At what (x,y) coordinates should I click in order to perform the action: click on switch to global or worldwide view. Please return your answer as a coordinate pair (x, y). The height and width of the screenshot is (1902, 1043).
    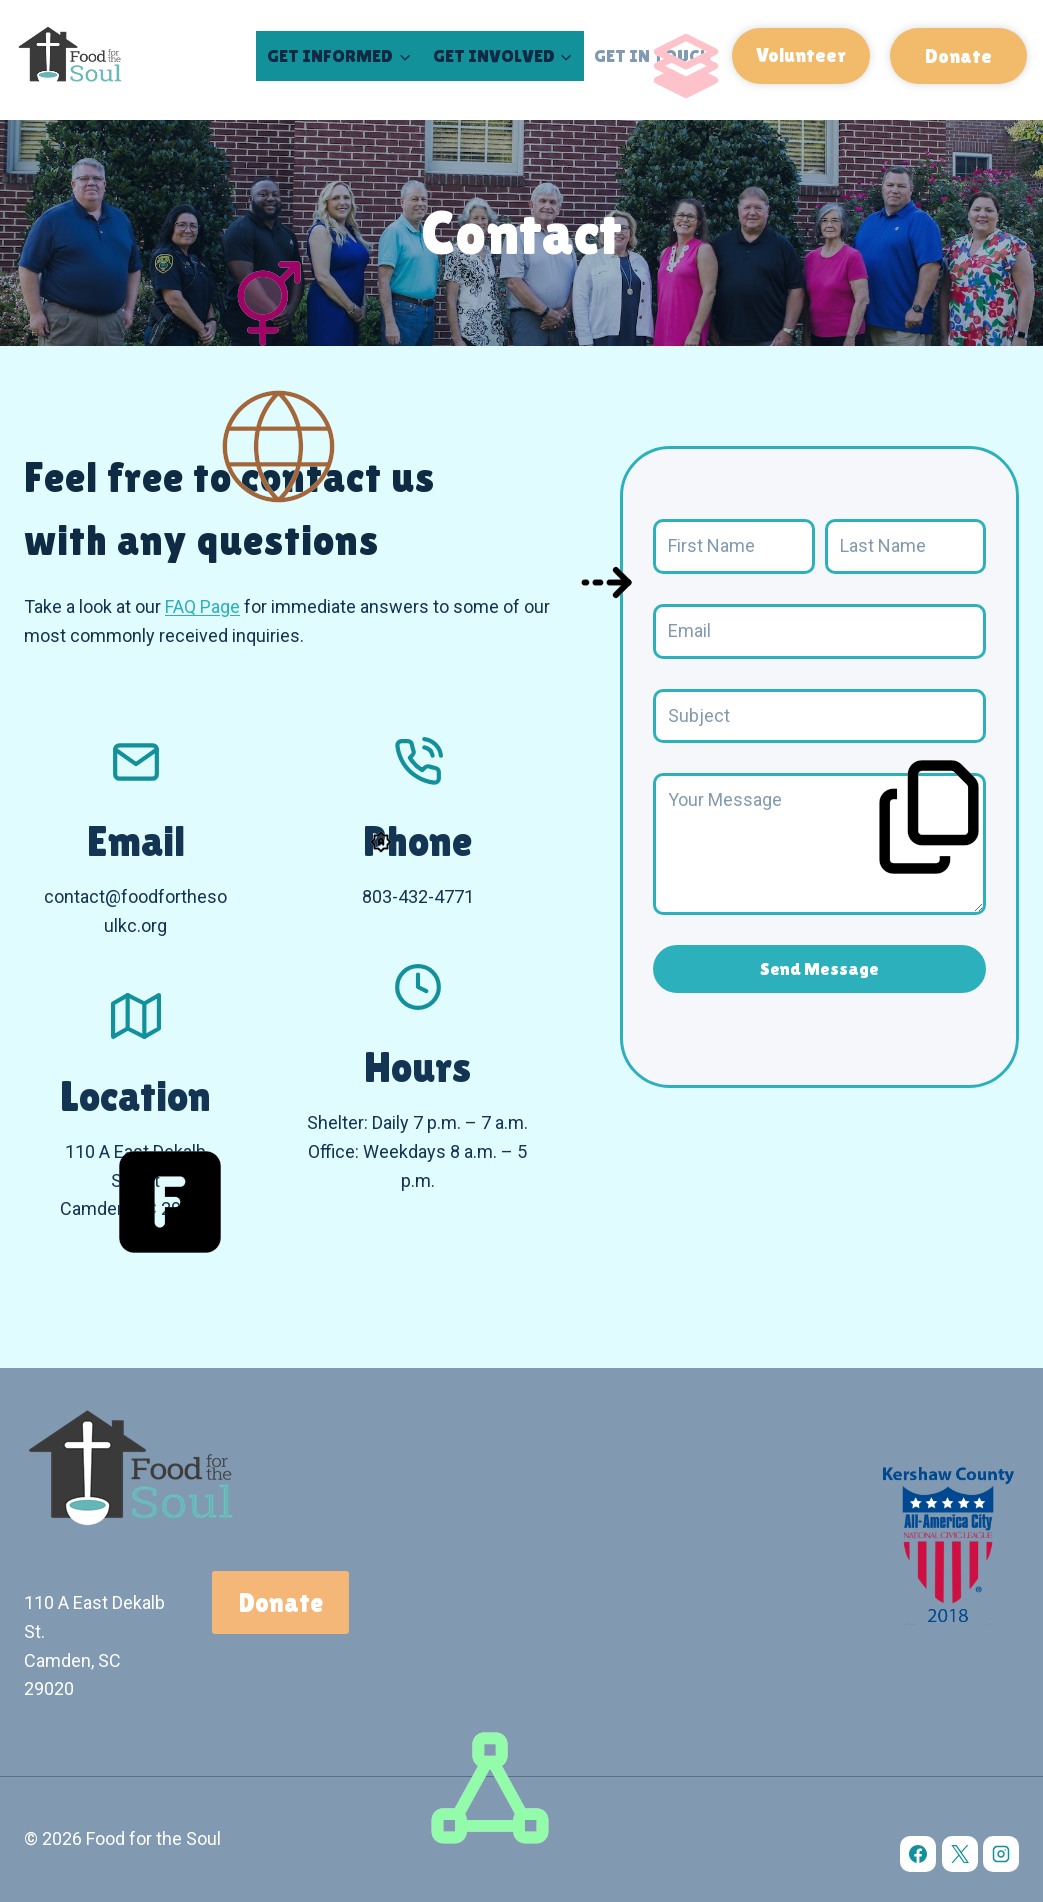
    Looking at the image, I should click on (278, 446).